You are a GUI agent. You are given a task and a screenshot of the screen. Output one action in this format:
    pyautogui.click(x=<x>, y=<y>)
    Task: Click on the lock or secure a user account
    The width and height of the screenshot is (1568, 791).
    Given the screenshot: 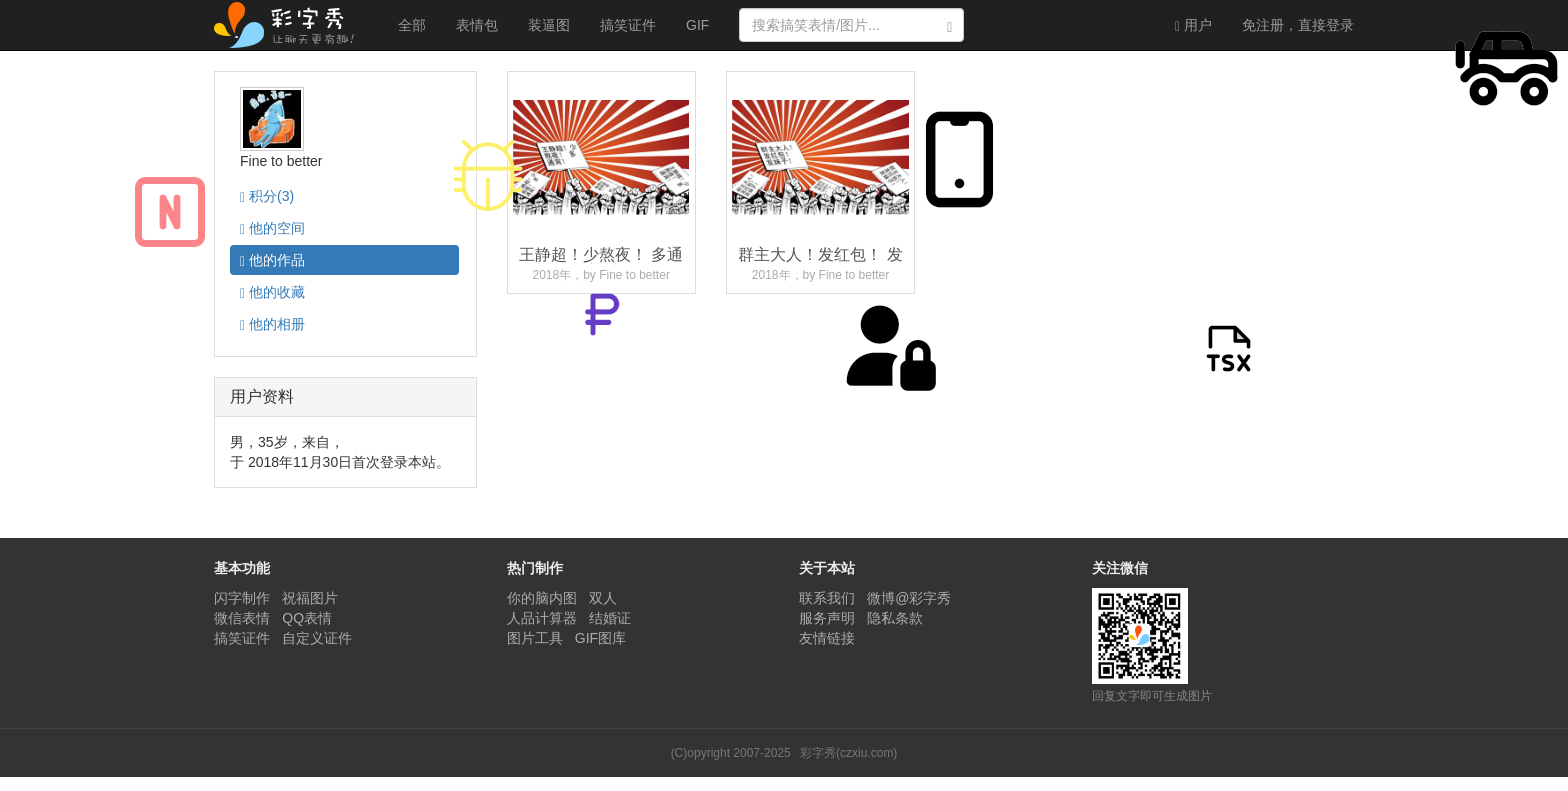 What is the action you would take?
    pyautogui.click(x=890, y=345)
    